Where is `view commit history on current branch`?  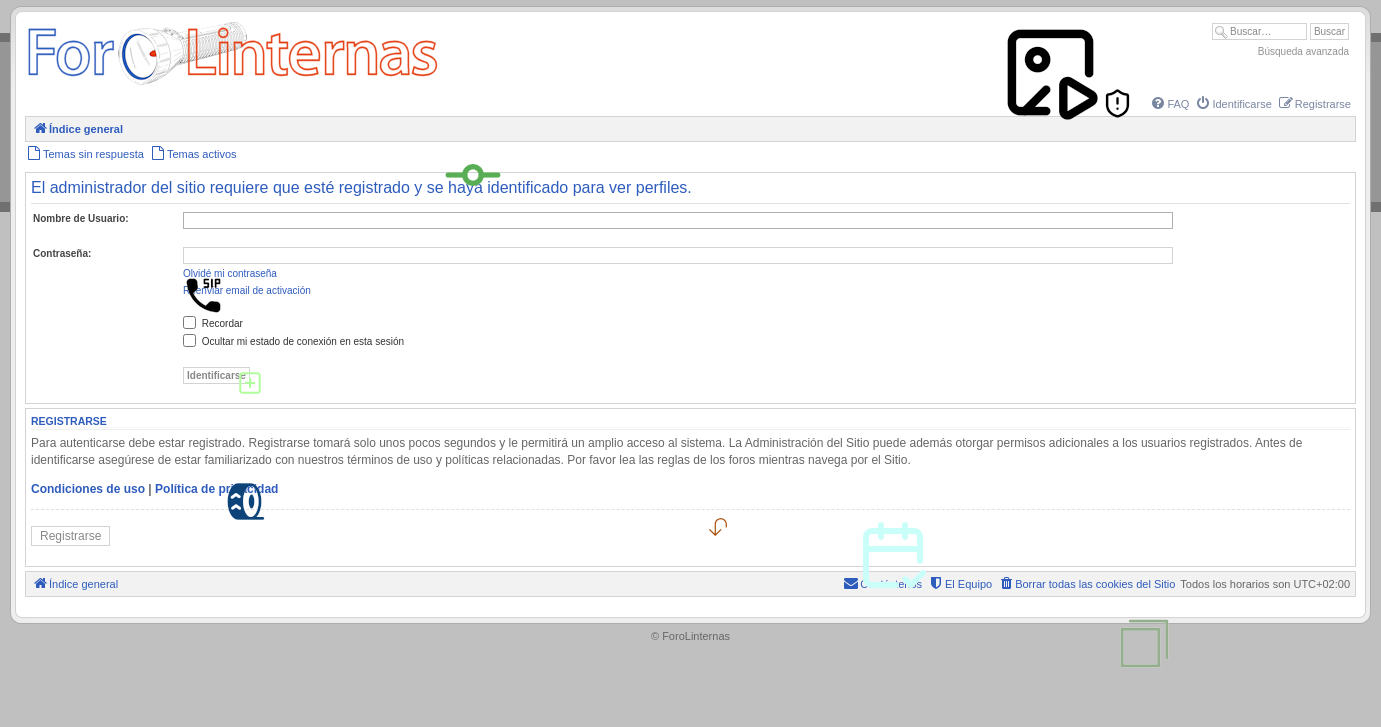
view commit history on current branch is located at coordinates (473, 175).